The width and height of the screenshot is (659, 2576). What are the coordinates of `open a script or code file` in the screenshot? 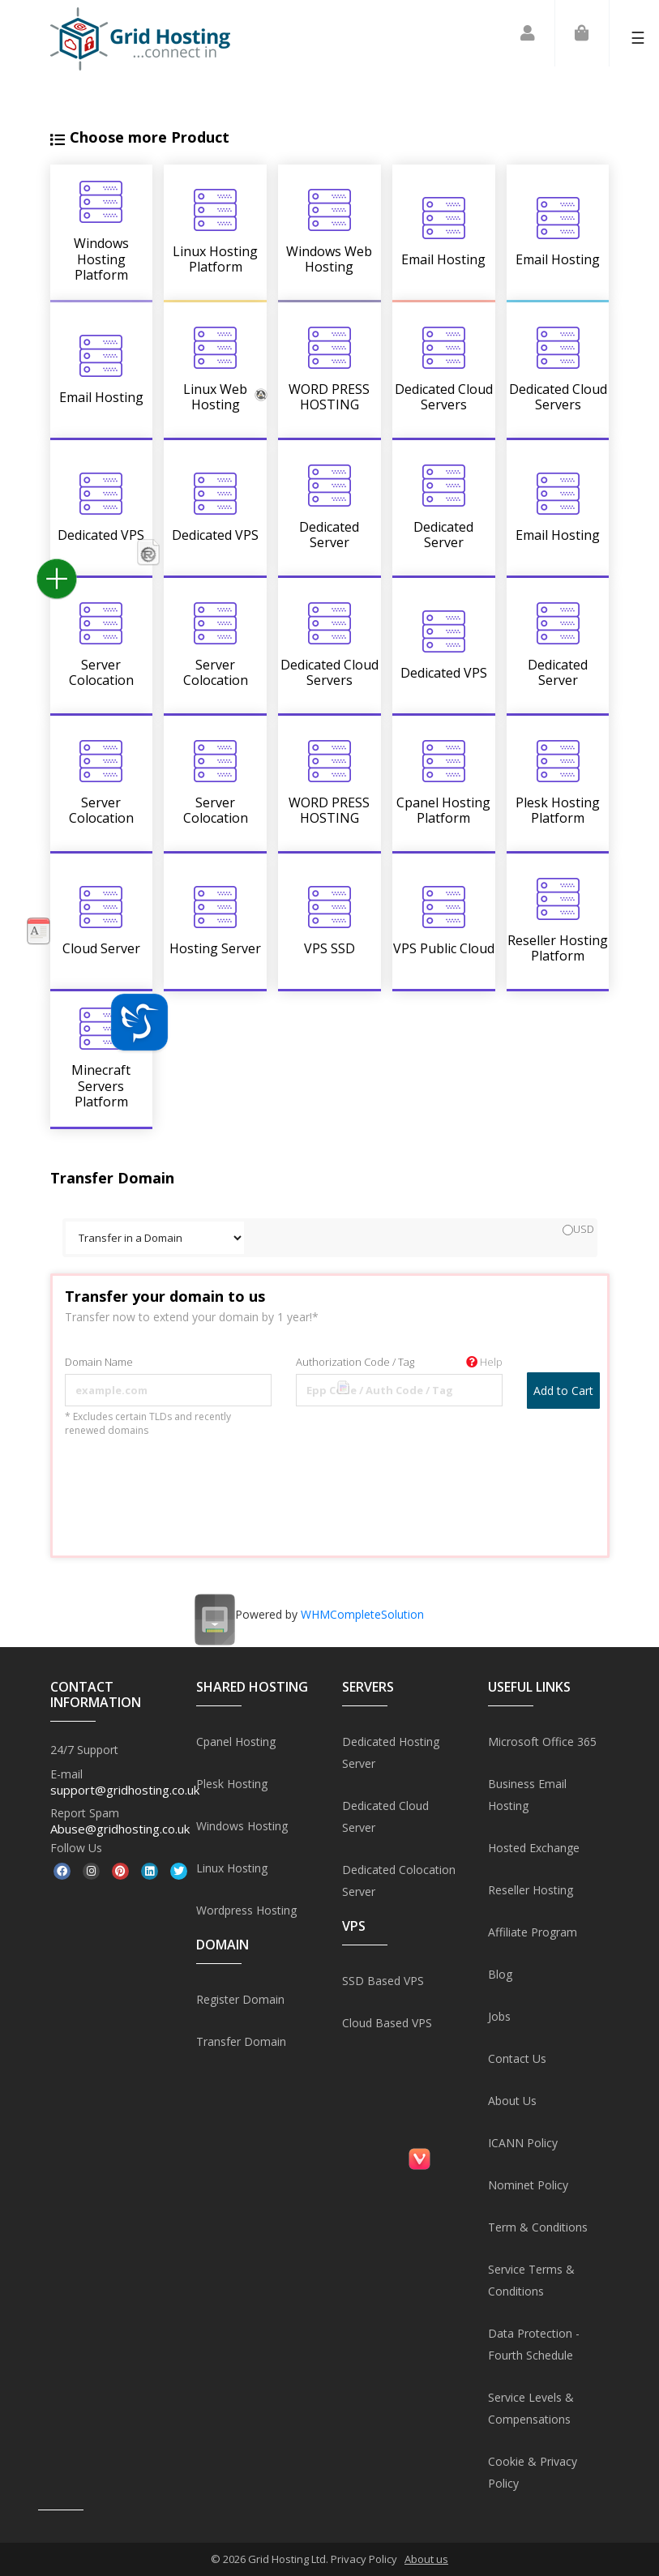 It's located at (343, 1387).